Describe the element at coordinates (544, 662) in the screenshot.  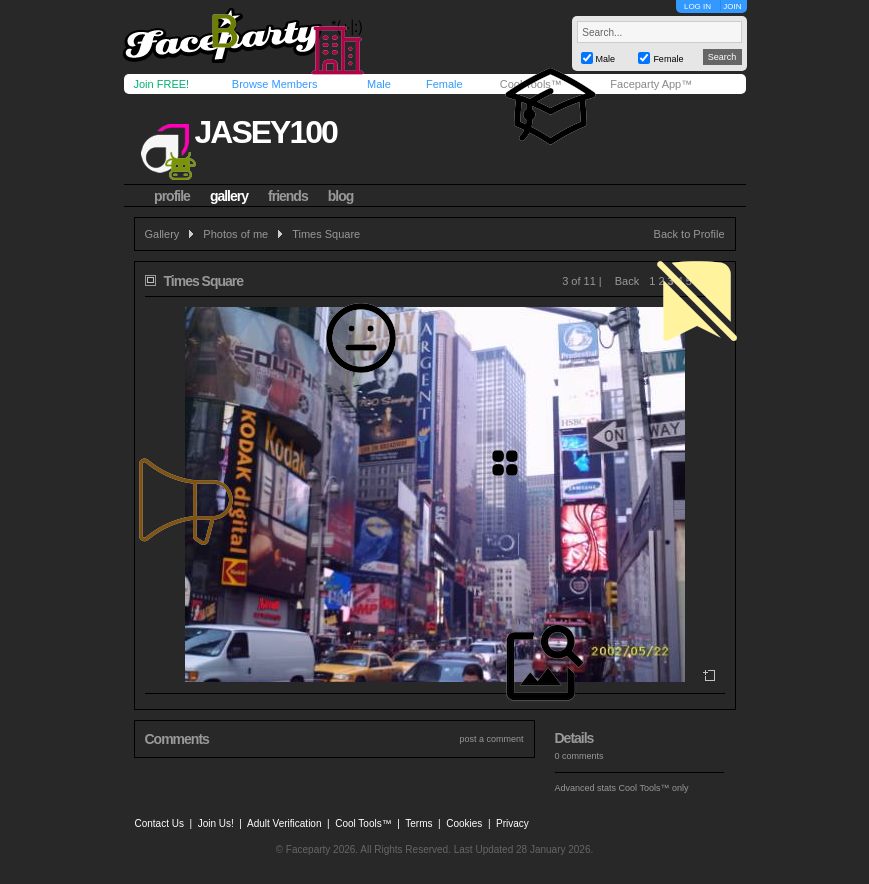
I see `search using an image or photo` at that location.